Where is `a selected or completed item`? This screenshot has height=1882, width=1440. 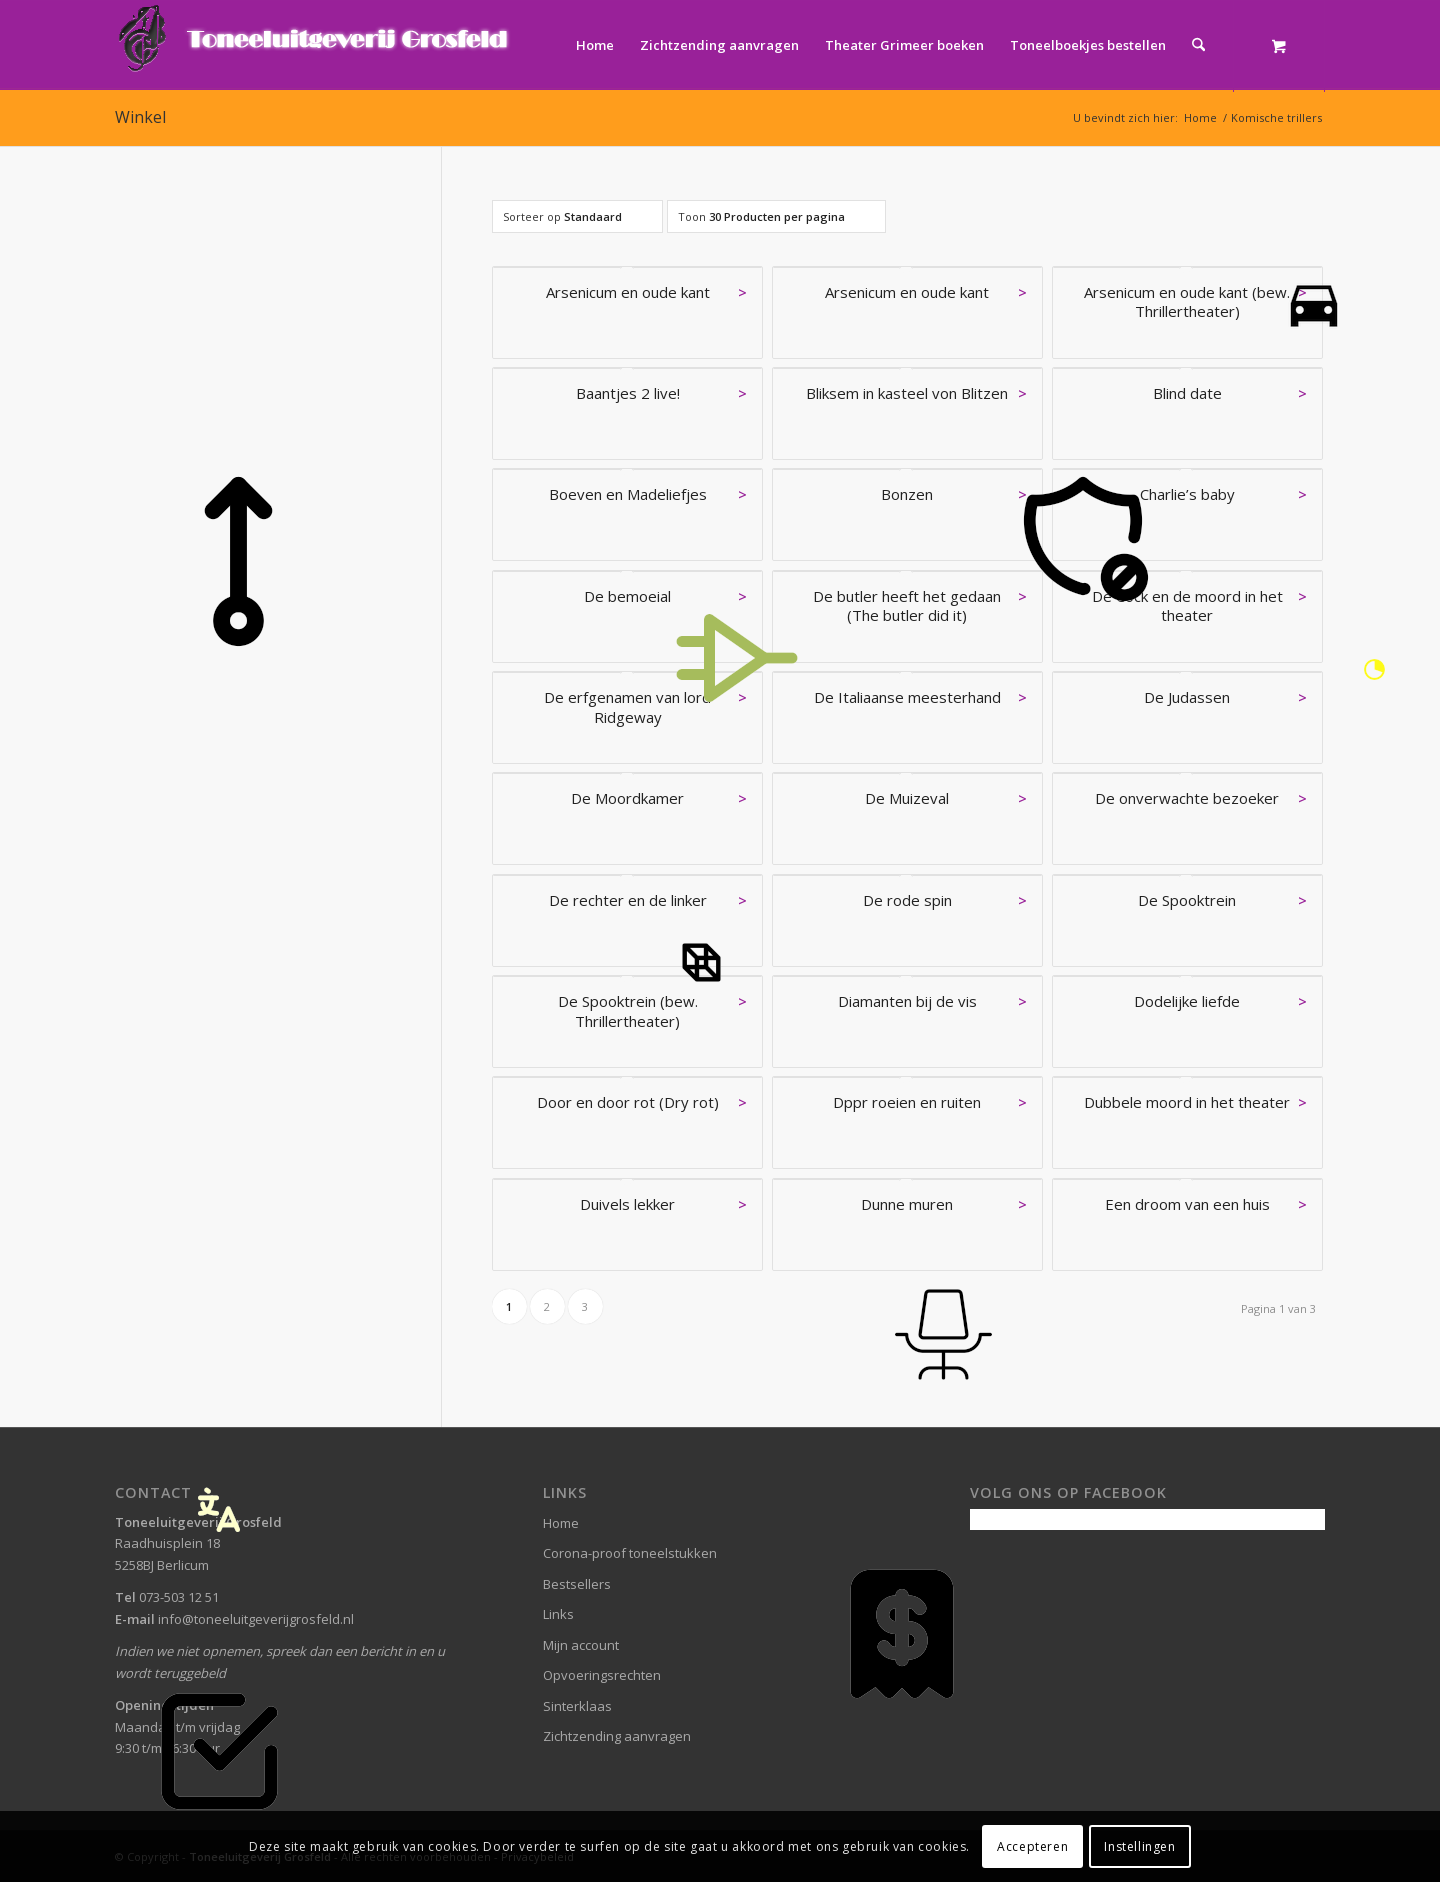
a selected or completed item is located at coordinates (219, 1751).